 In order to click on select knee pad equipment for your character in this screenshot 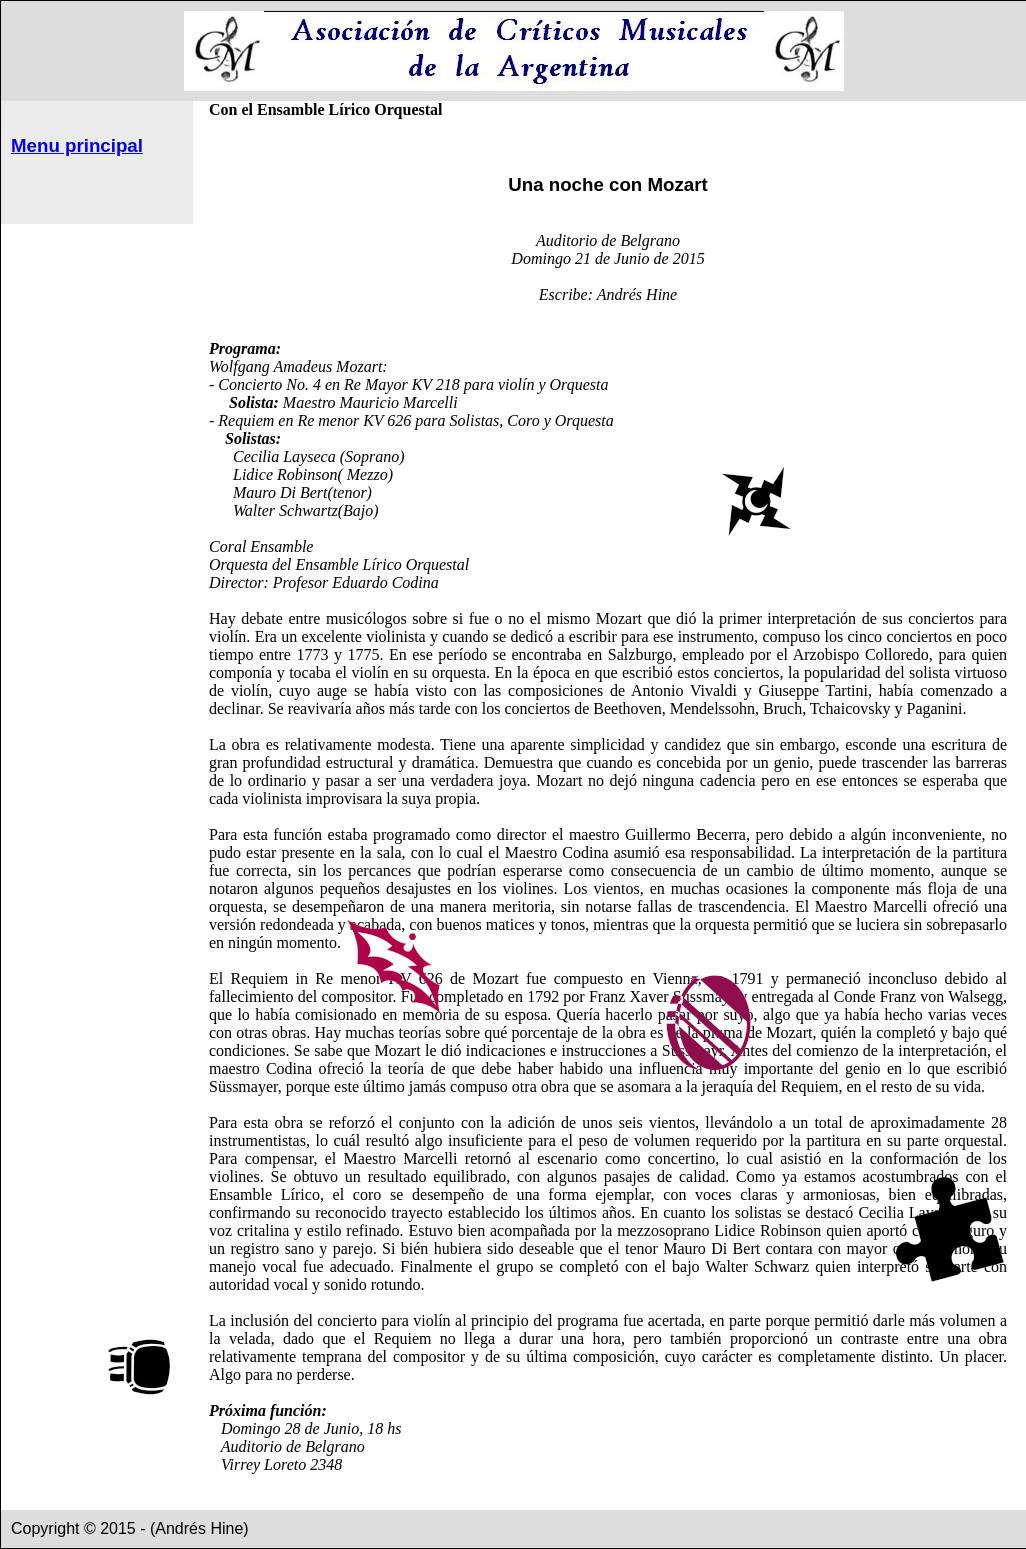, I will do `click(139, 1367)`.